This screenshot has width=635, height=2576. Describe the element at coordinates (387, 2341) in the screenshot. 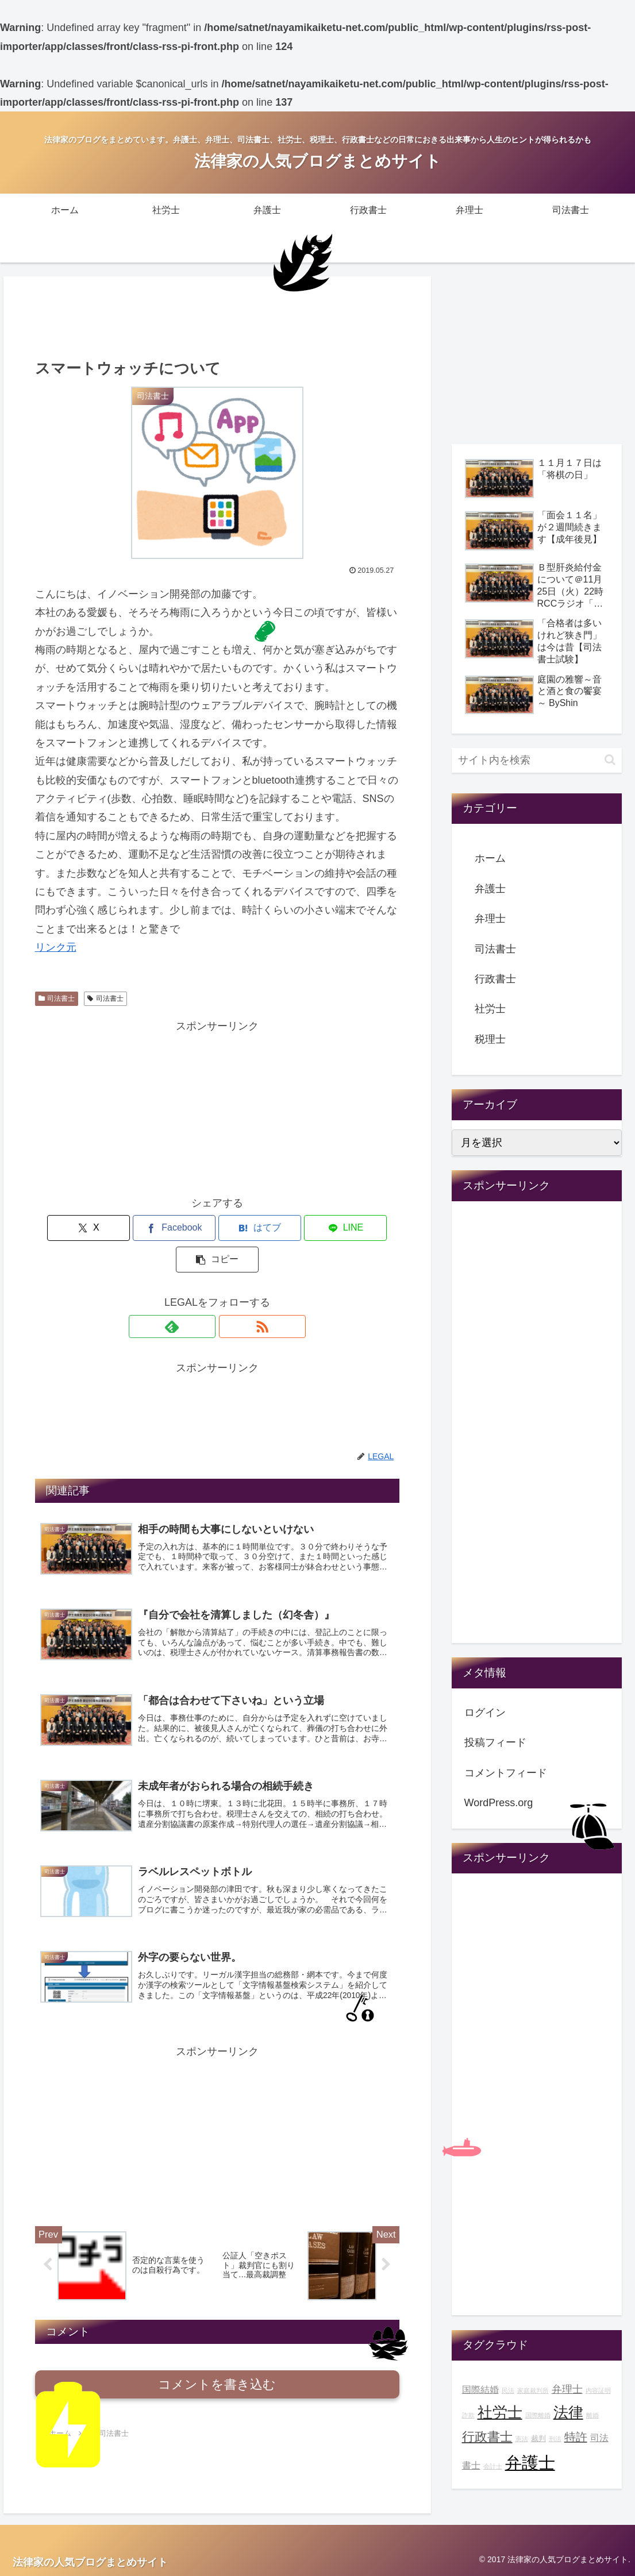

I see `view your savings or nest egg funds` at that location.